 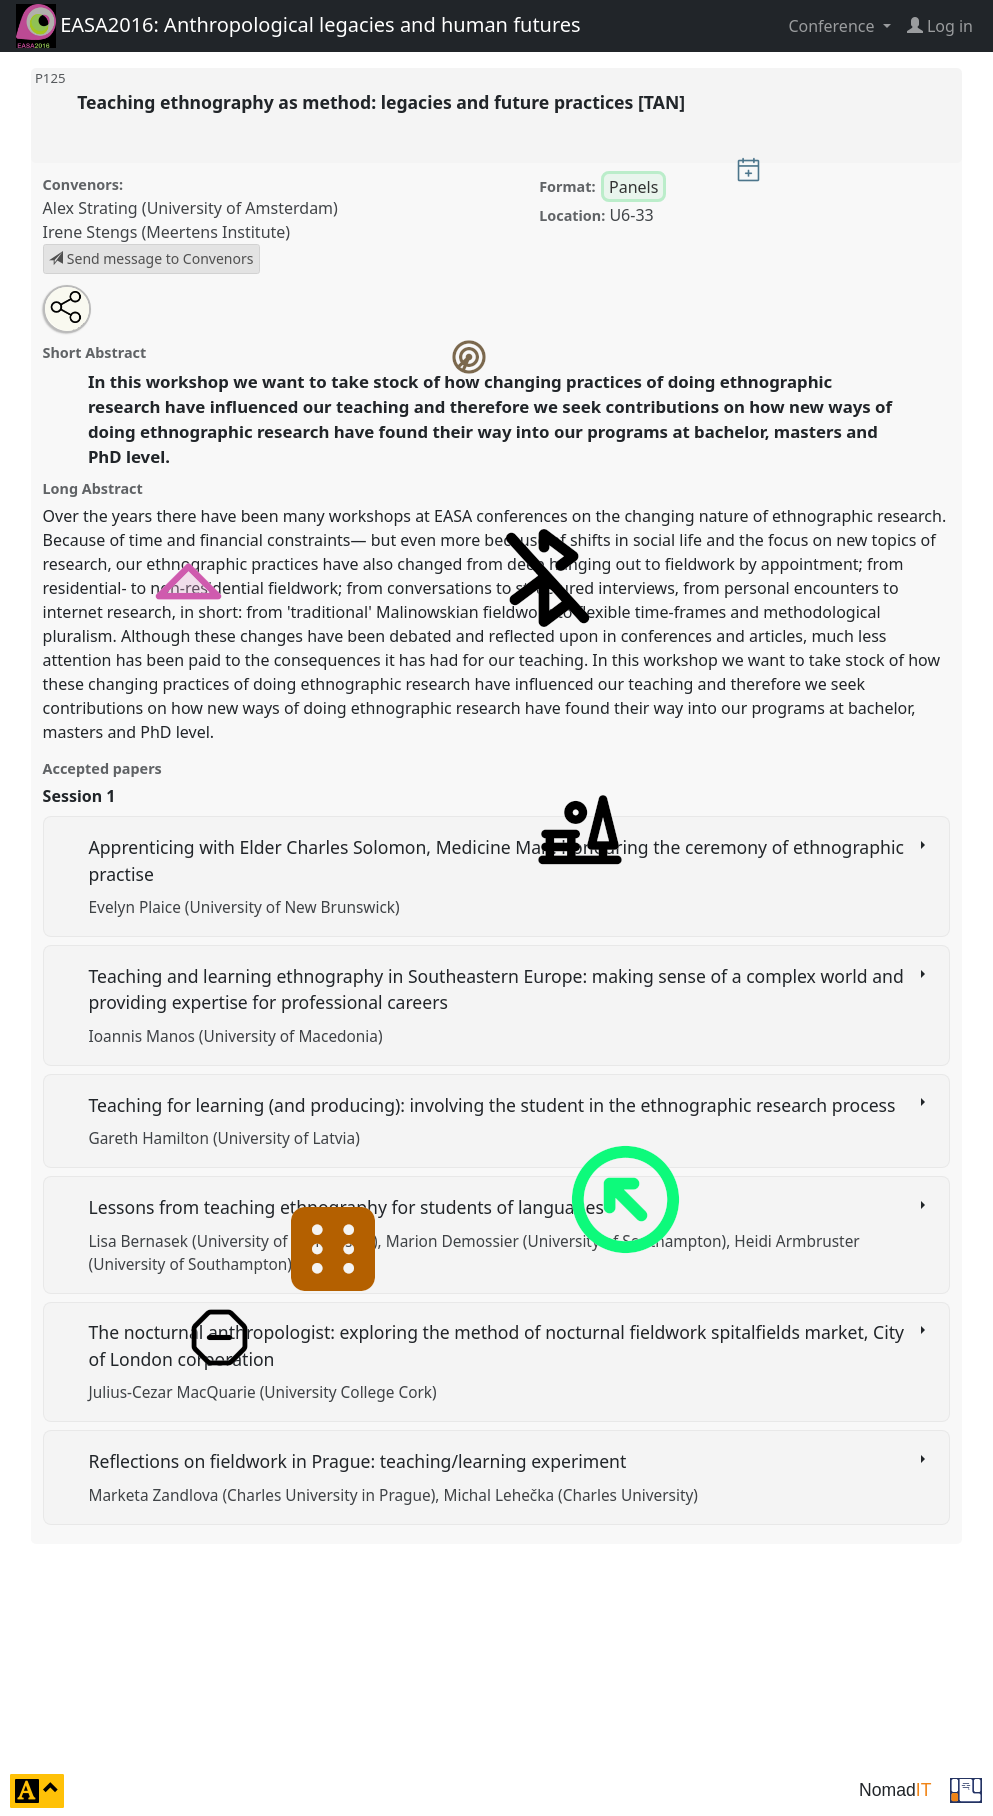 What do you see at coordinates (469, 357) in the screenshot?
I see `open Flightradar24 app` at bounding box center [469, 357].